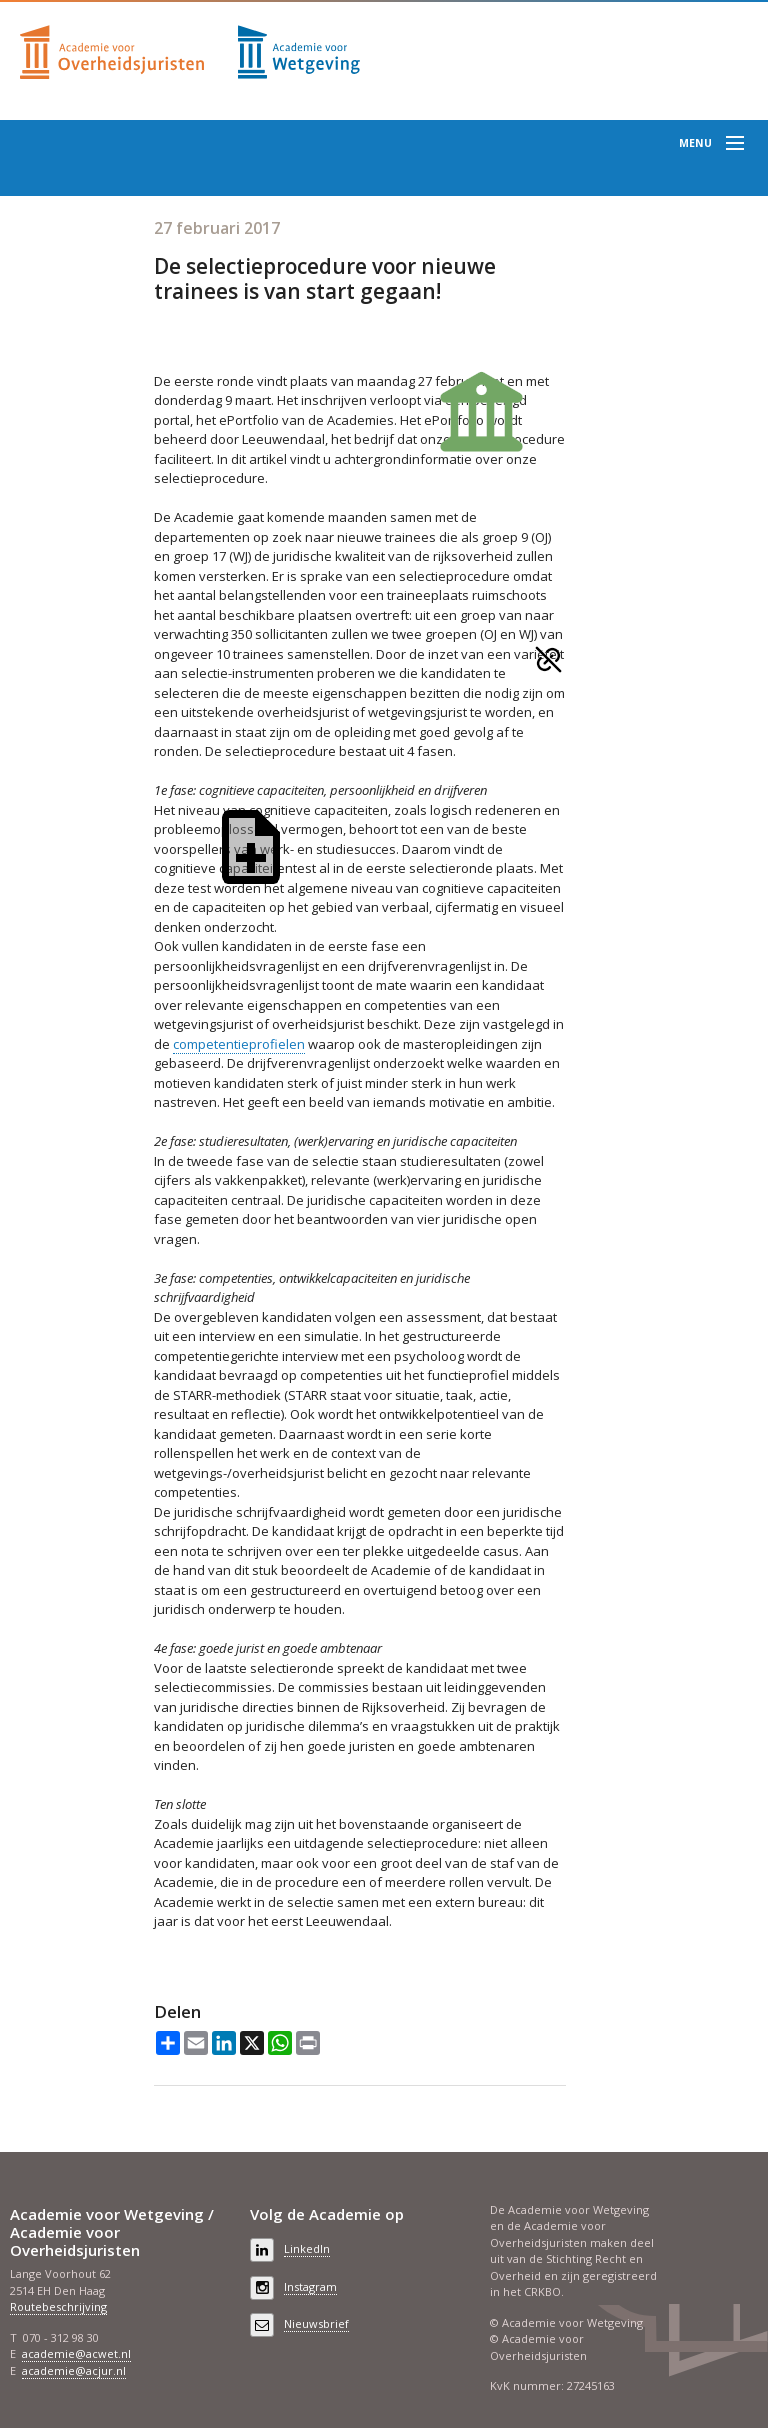  What do you see at coordinates (548, 659) in the screenshot?
I see `unlink or disconnect a linked item` at bounding box center [548, 659].